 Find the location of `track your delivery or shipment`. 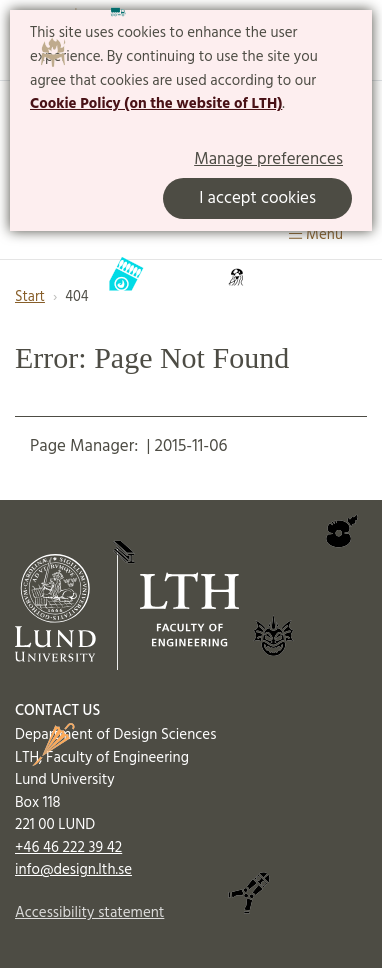

track your delivery or shipment is located at coordinates (118, 12).